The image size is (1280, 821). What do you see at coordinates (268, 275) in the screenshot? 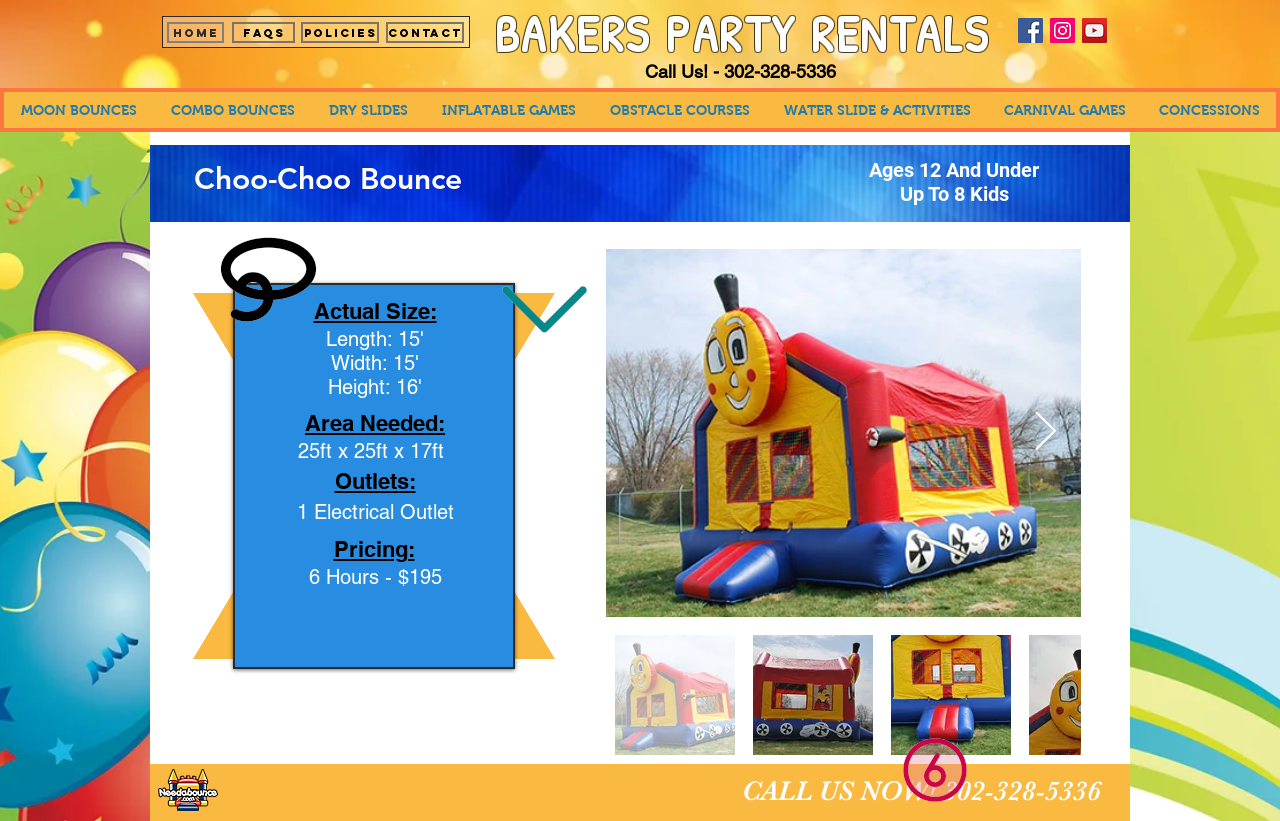
I see `freehand selection tool` at bounding box center [268, 275].